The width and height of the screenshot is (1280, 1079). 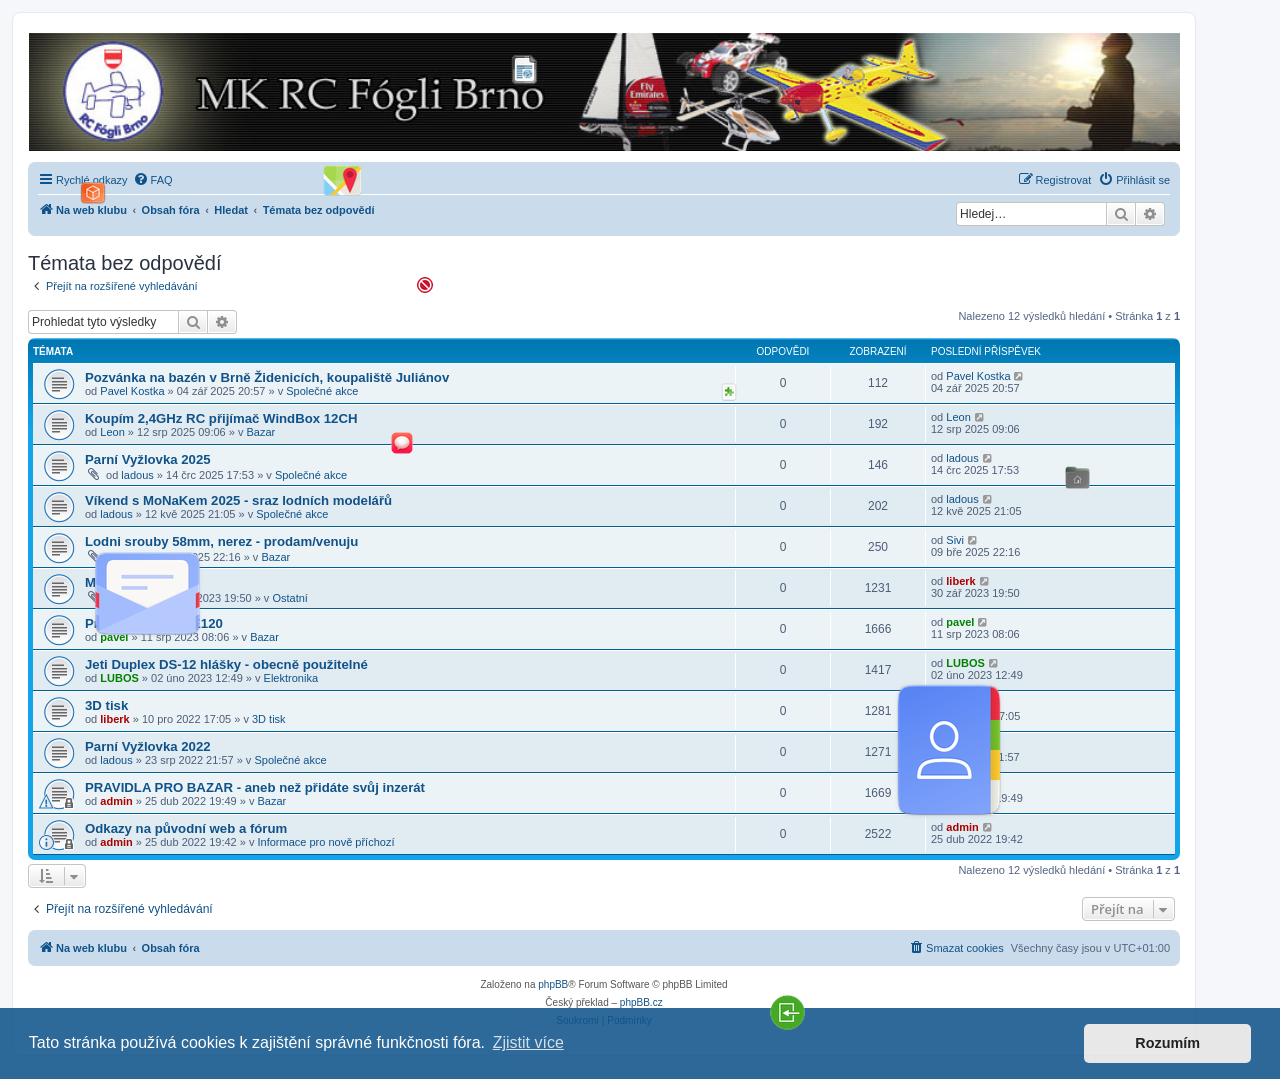 What do you see at coordinates (147, 593) in the screenshot?
I see `open evolution email and calendar application` at bounding box center [147, 593].